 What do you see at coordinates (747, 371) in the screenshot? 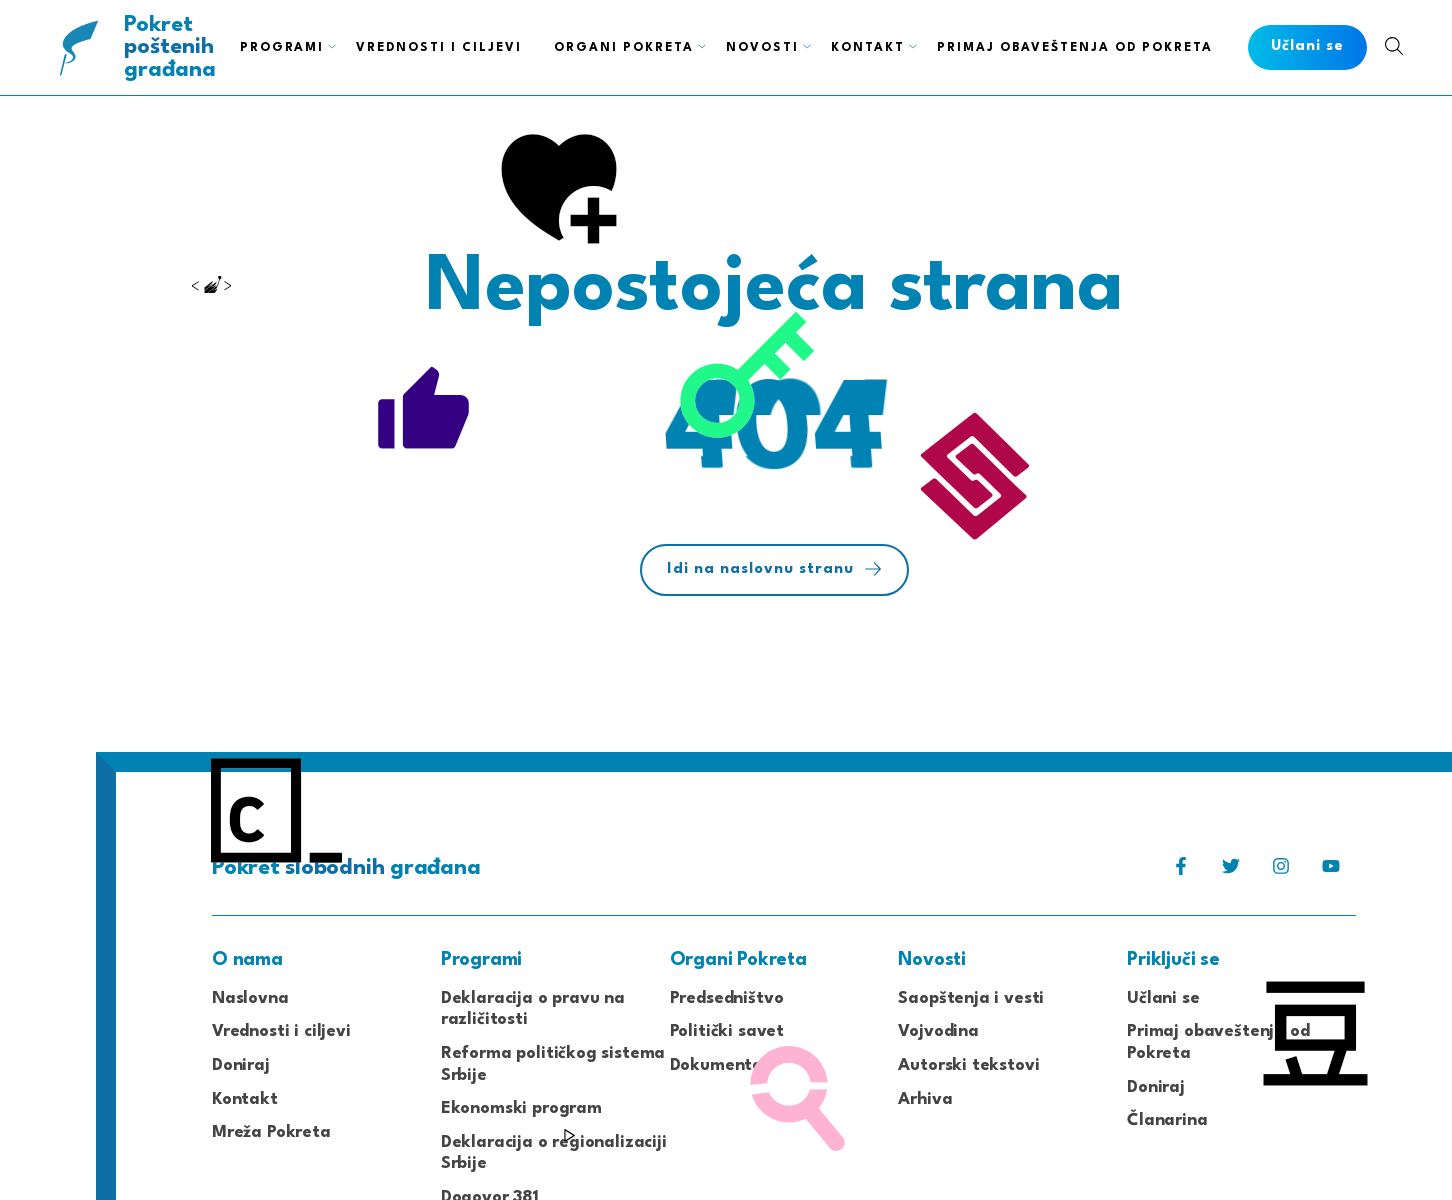
I see `access security or authentication settings` at bounding box center [747, 371].